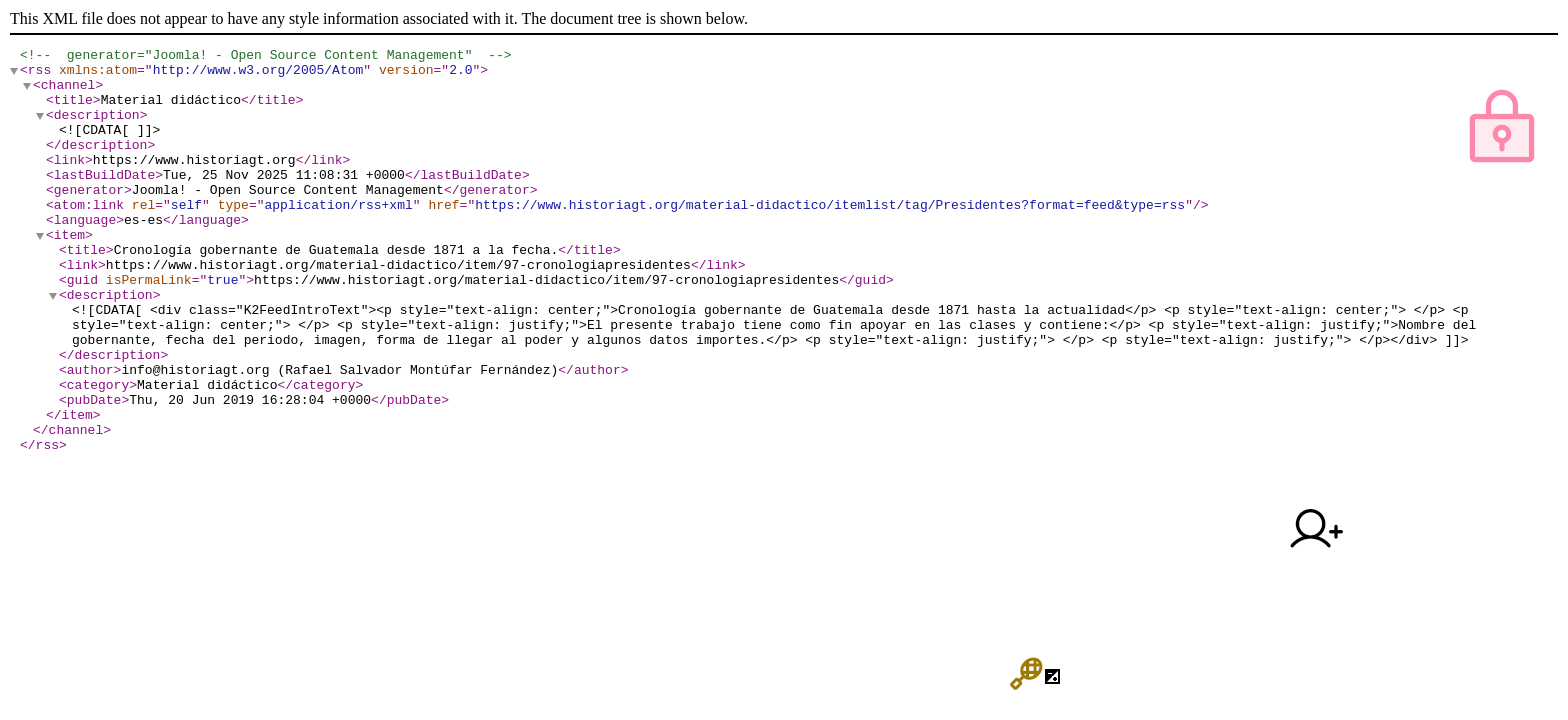 This screenshot has height=720, width=1568. What do you see at coordinates (1052, 676) in the screenshot?
I see `adjust image exposure settings` at bounding box center [1052, 676].